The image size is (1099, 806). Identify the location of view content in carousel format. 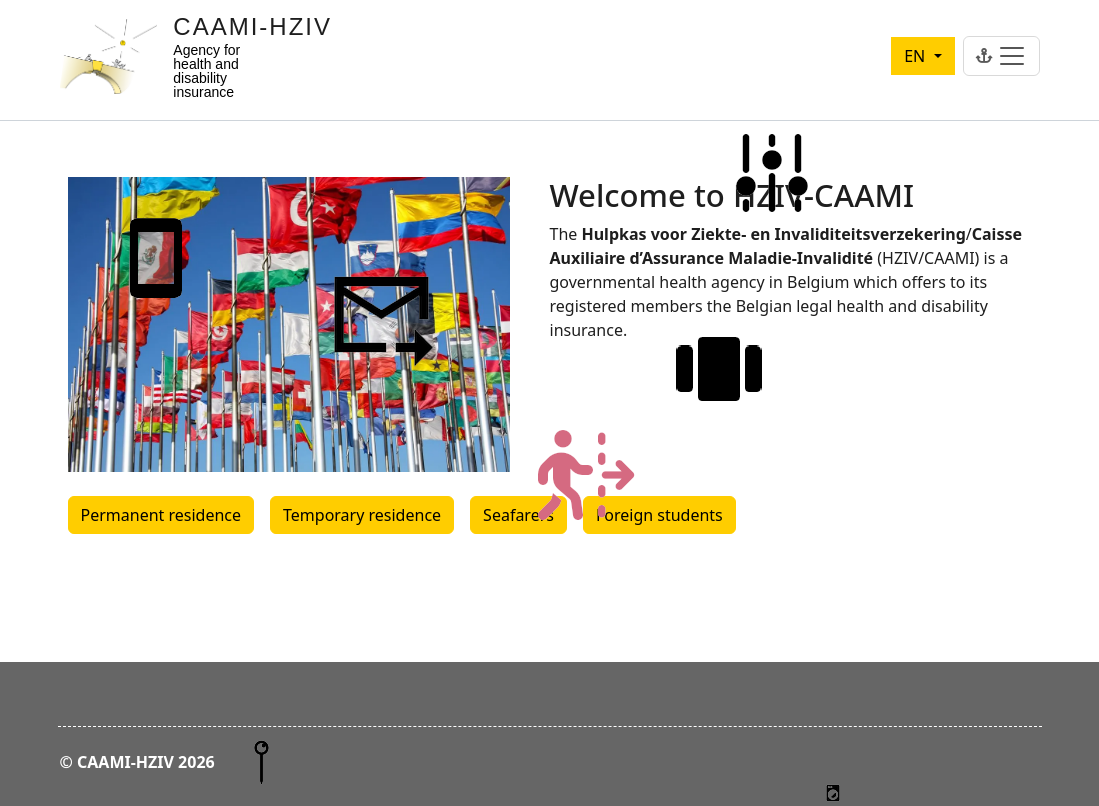
(719, 371).